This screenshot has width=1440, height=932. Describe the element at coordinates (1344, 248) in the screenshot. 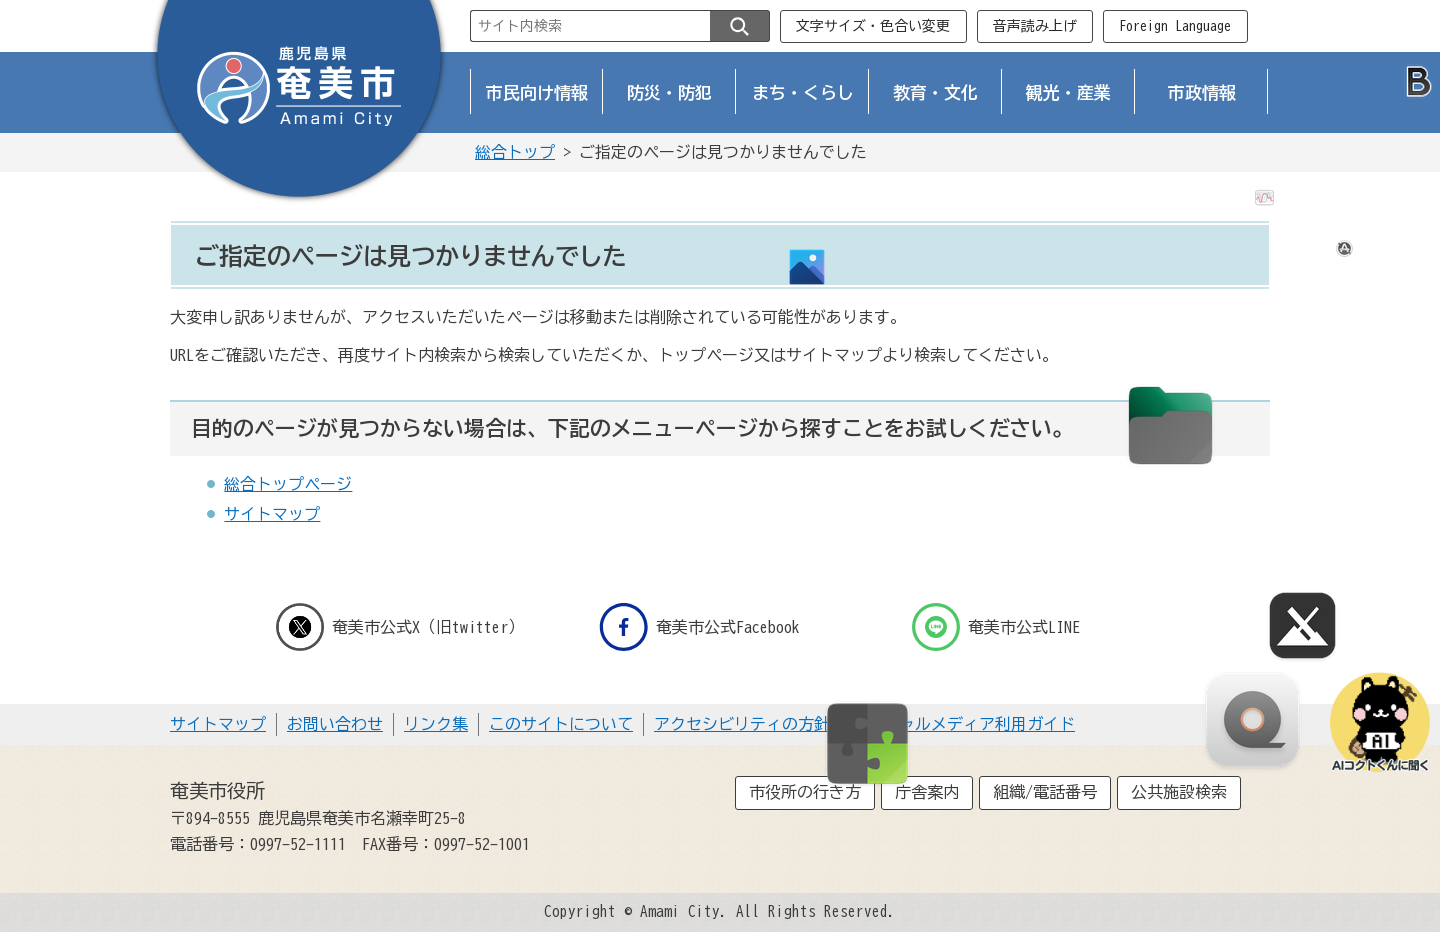

I see `open the system software update application` at that location.